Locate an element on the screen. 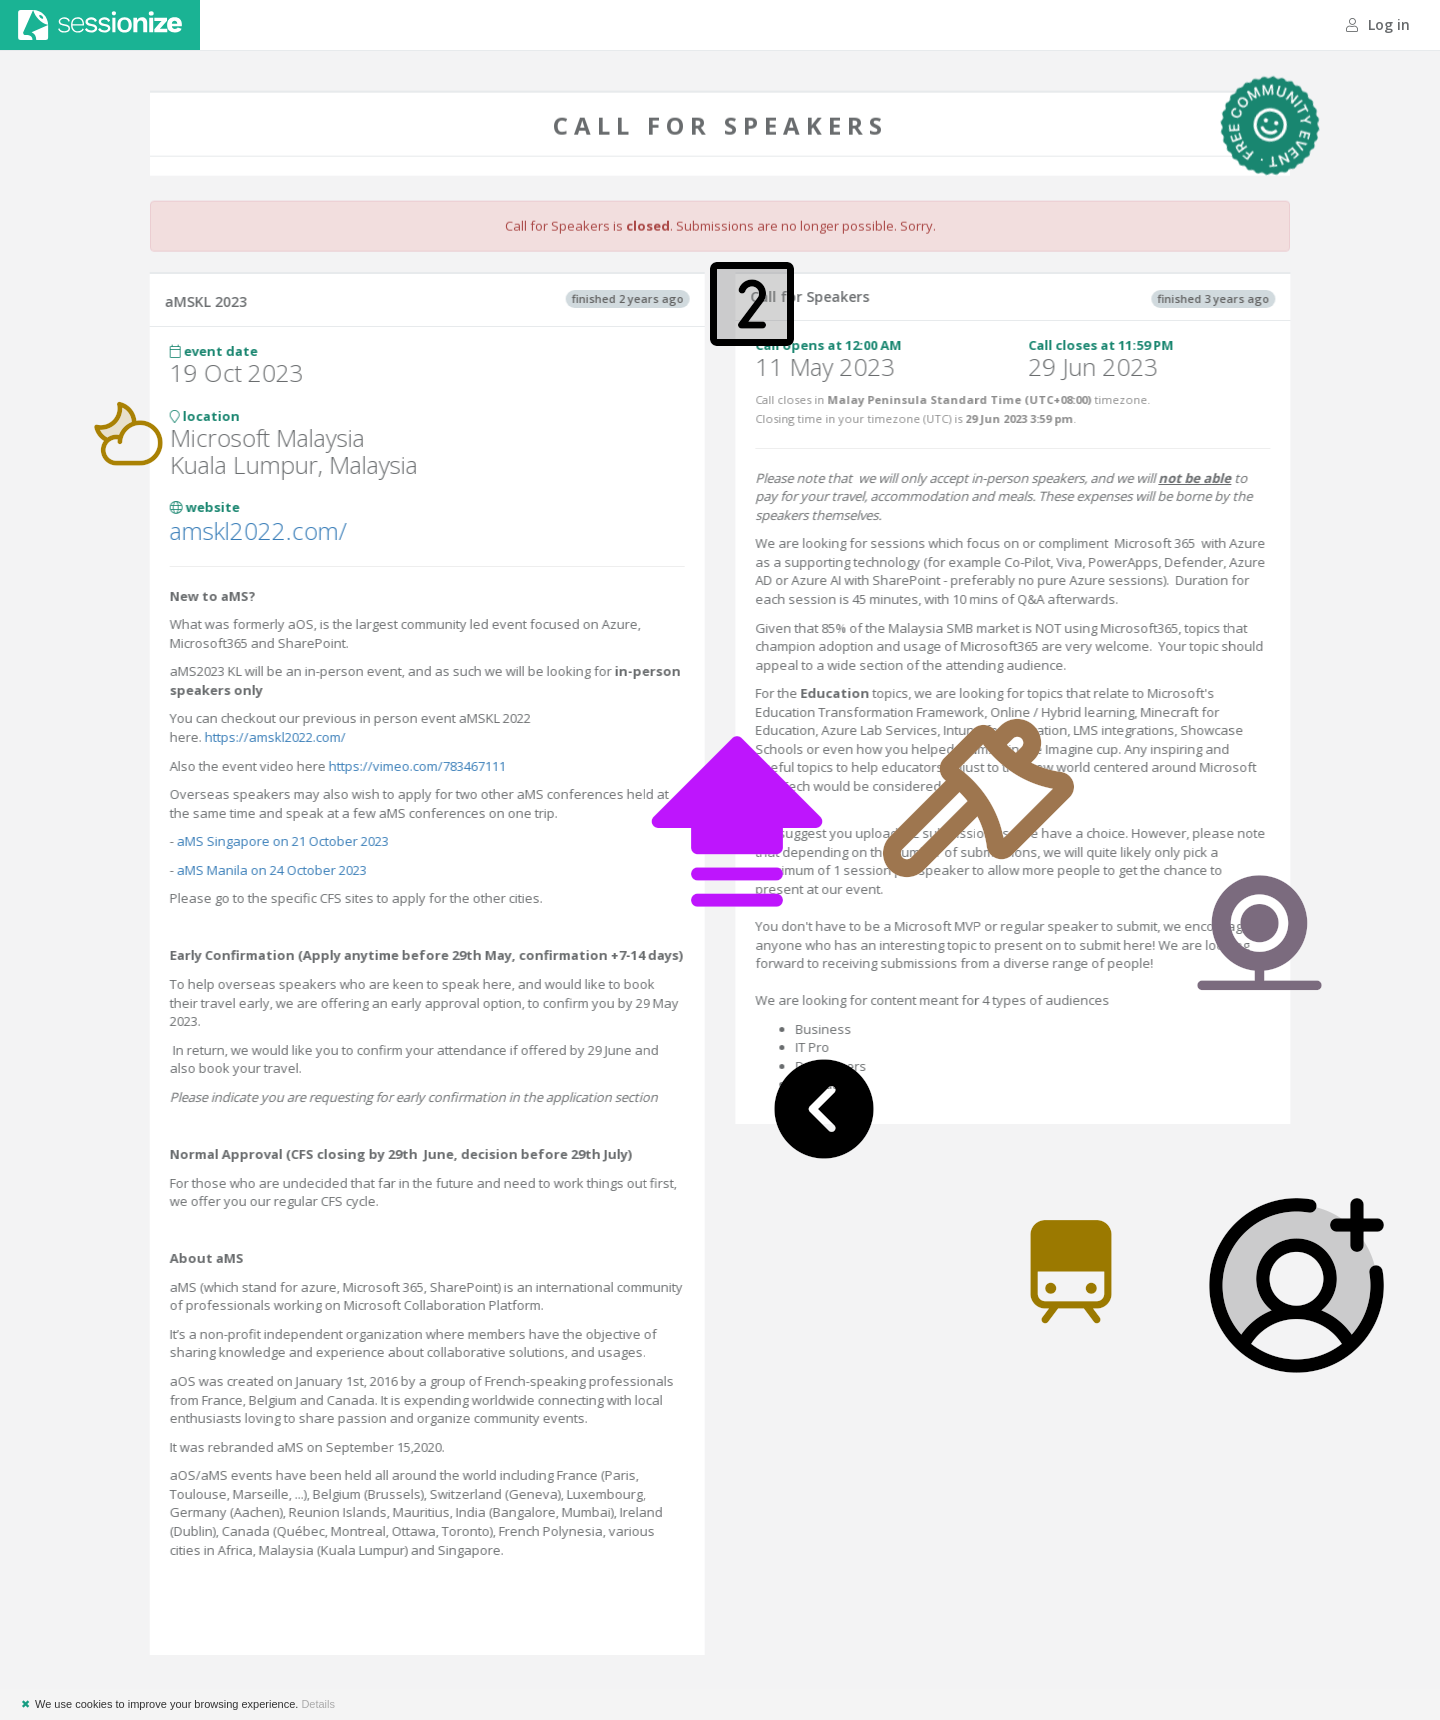 The width and height of the screenshot is (1440, 1720). indicates nighttime or evening weather conditions is located at coordinates (127, 437).